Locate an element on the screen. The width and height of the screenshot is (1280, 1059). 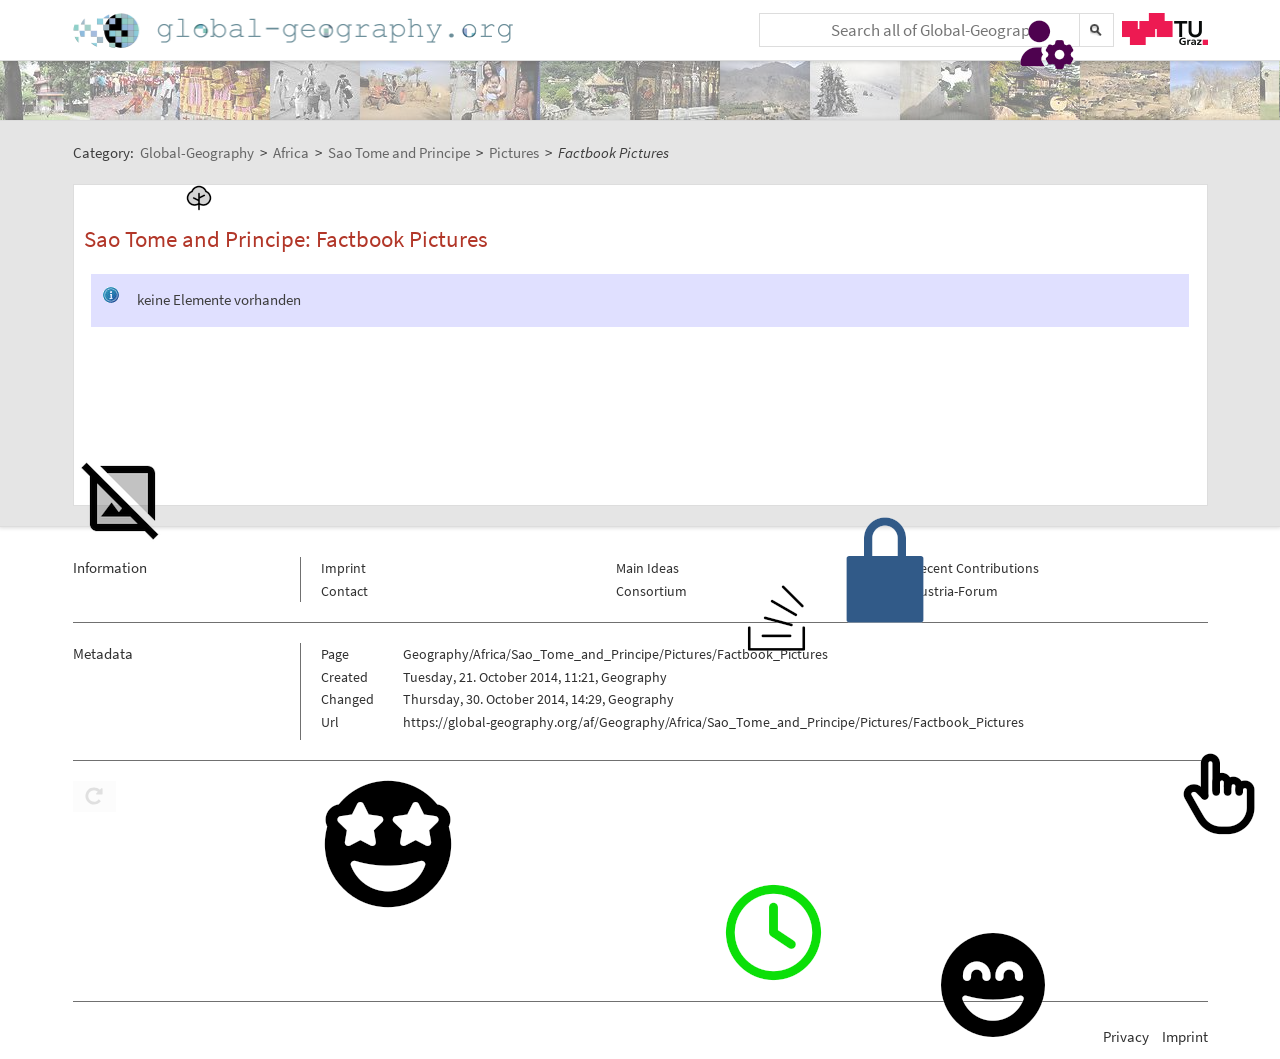
tap or click to interact is located at coordinates (1220, 792).